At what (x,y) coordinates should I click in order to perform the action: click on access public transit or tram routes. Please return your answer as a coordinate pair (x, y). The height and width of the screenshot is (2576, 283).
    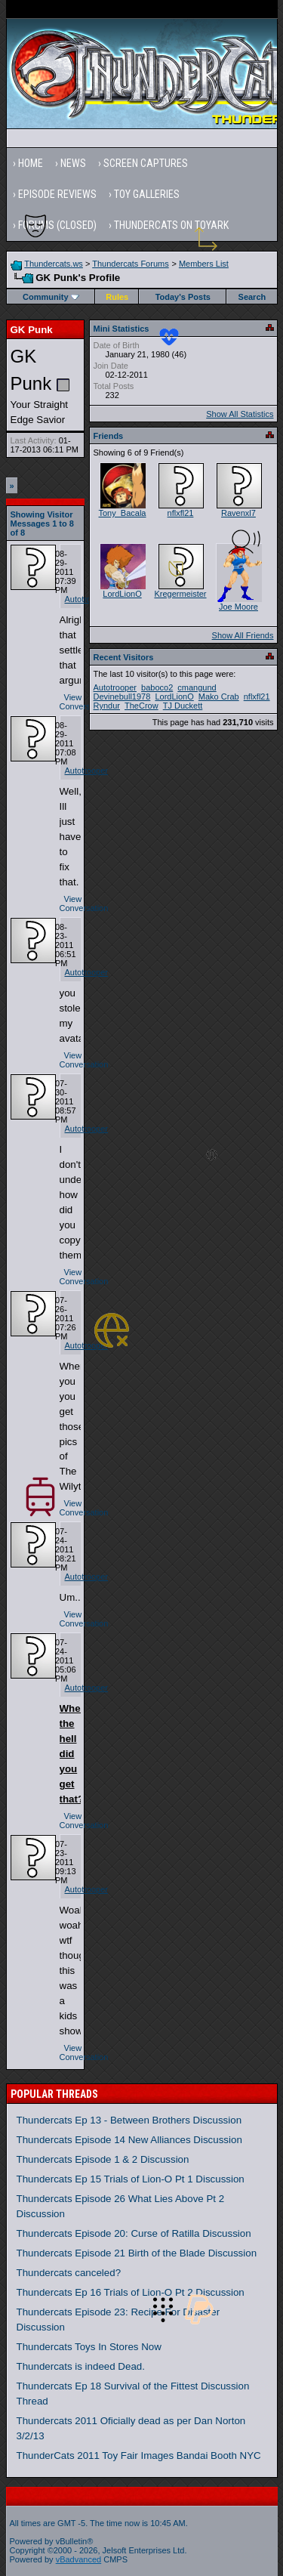
    Looking at the image, I should click on (40, 1496).